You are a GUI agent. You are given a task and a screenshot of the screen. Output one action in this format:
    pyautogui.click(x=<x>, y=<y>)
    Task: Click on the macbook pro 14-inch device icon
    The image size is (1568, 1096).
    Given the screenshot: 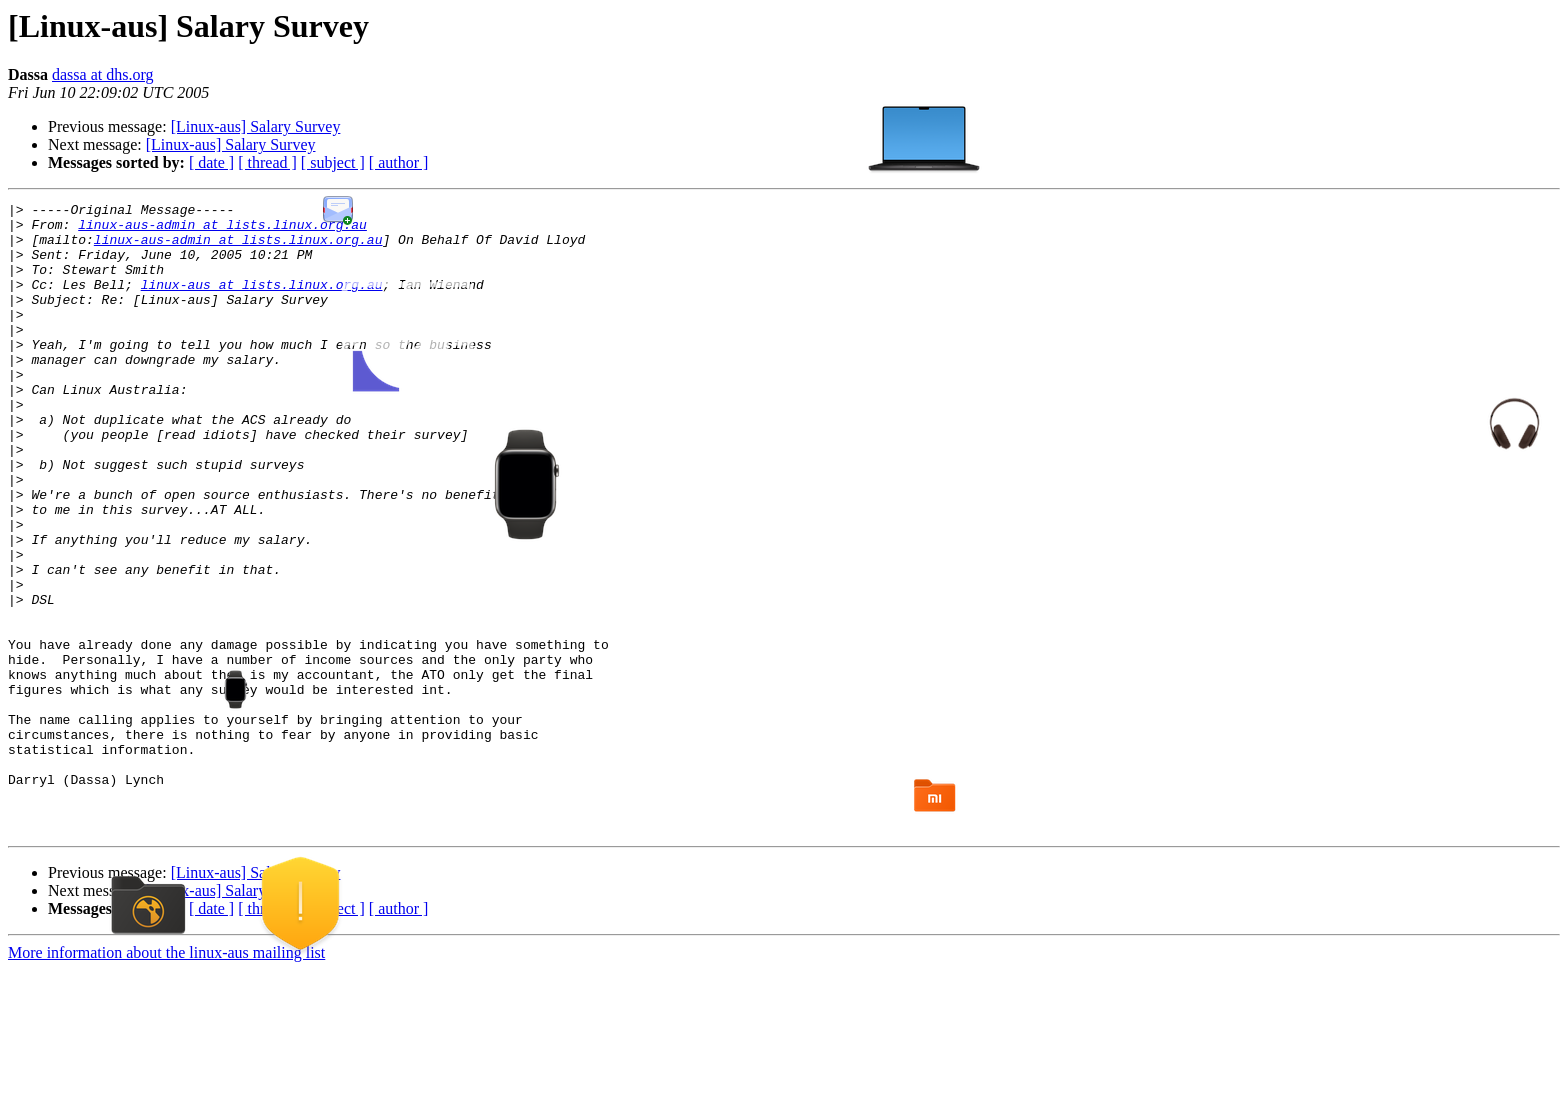 What is the action you would take?
    pyautogui.click(x=924, y=130)
    